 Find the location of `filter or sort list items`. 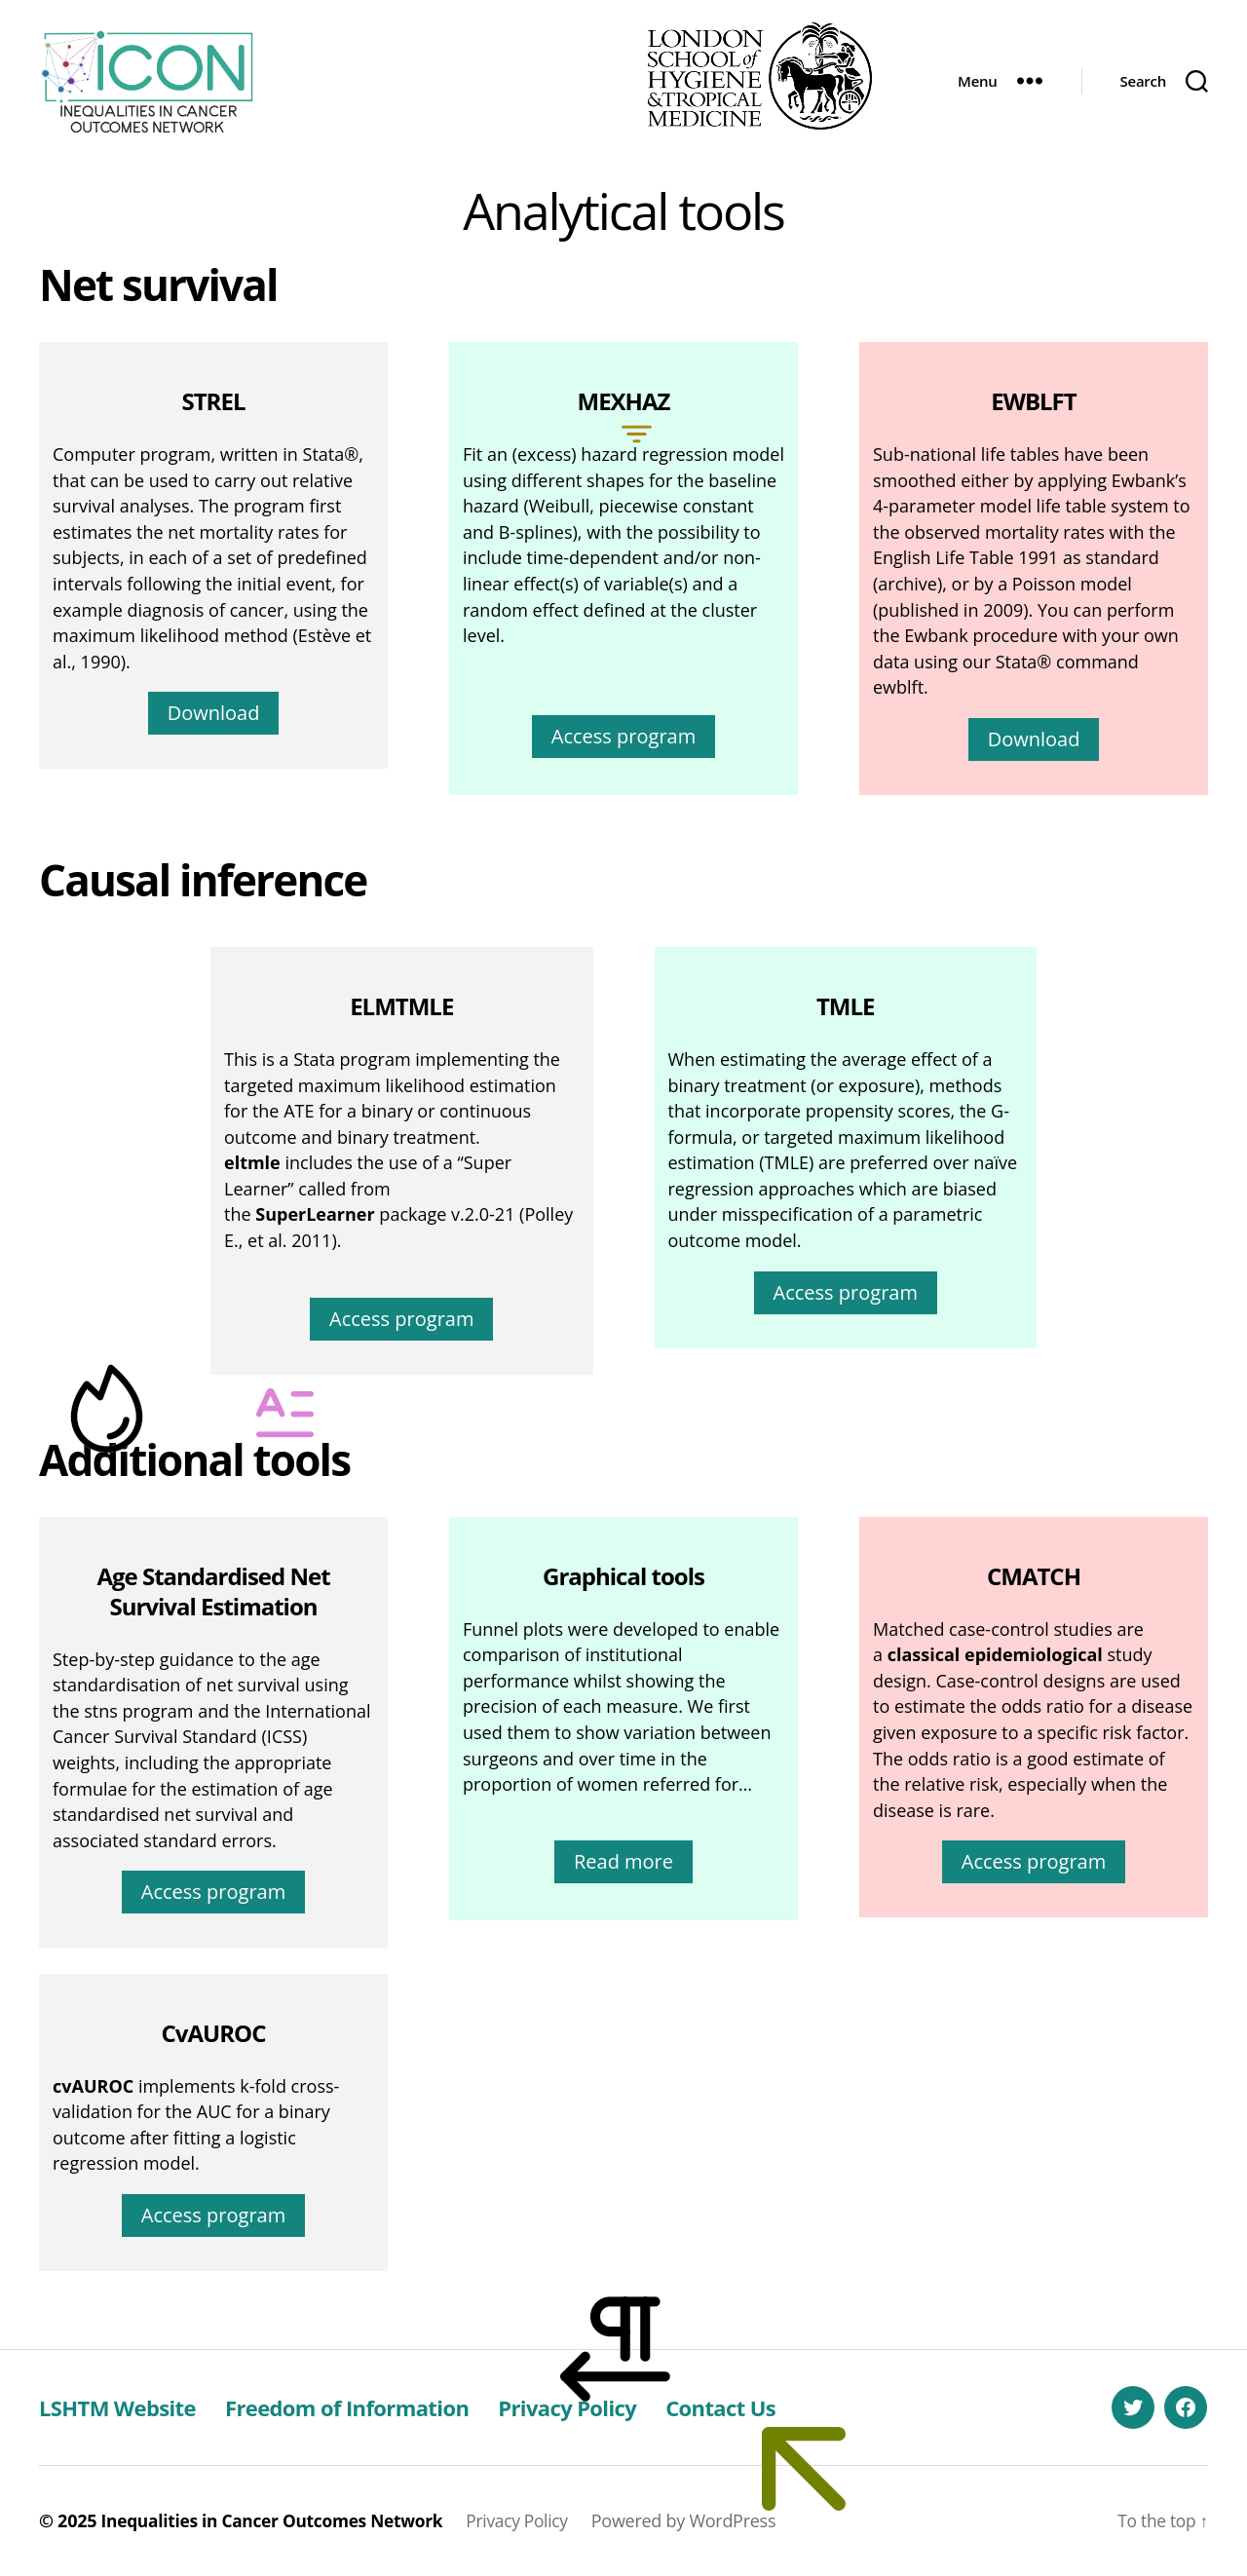

filter or sort list items is located at coordinates (636, 434).